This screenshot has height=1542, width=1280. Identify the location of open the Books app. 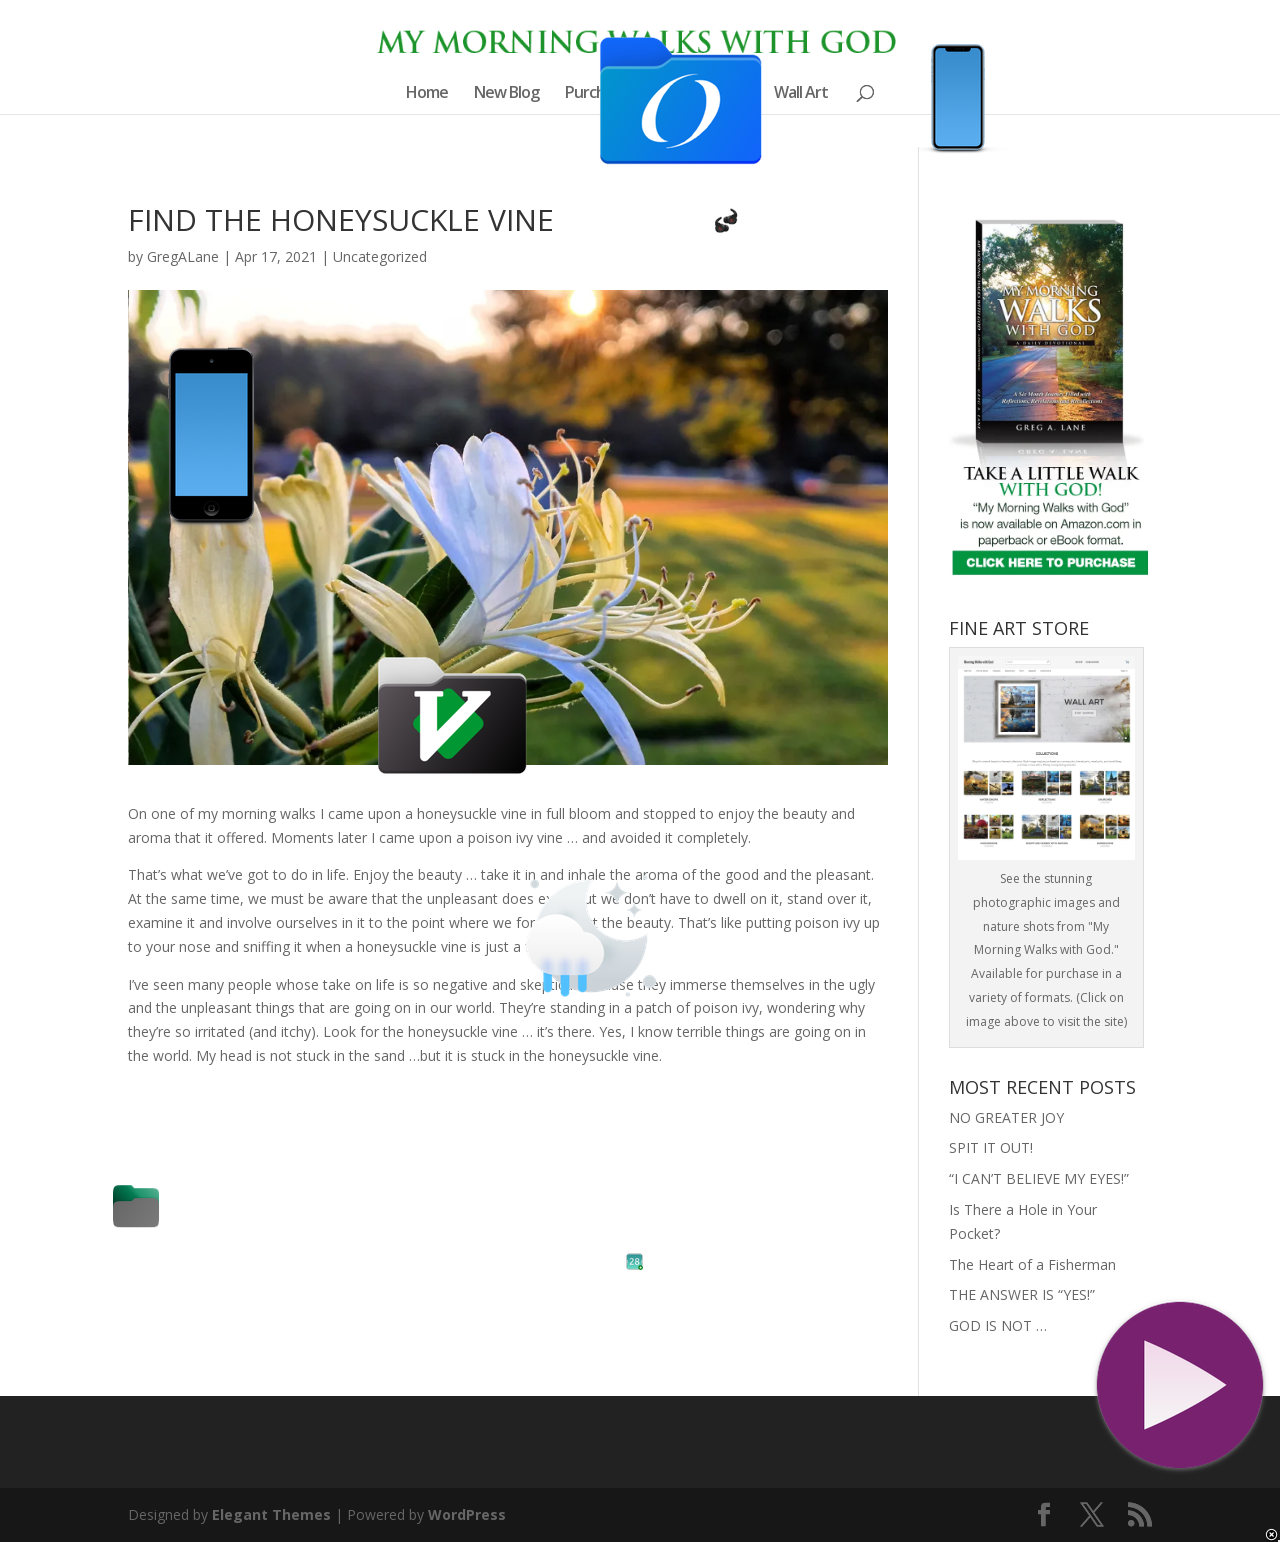
(538, 1287).